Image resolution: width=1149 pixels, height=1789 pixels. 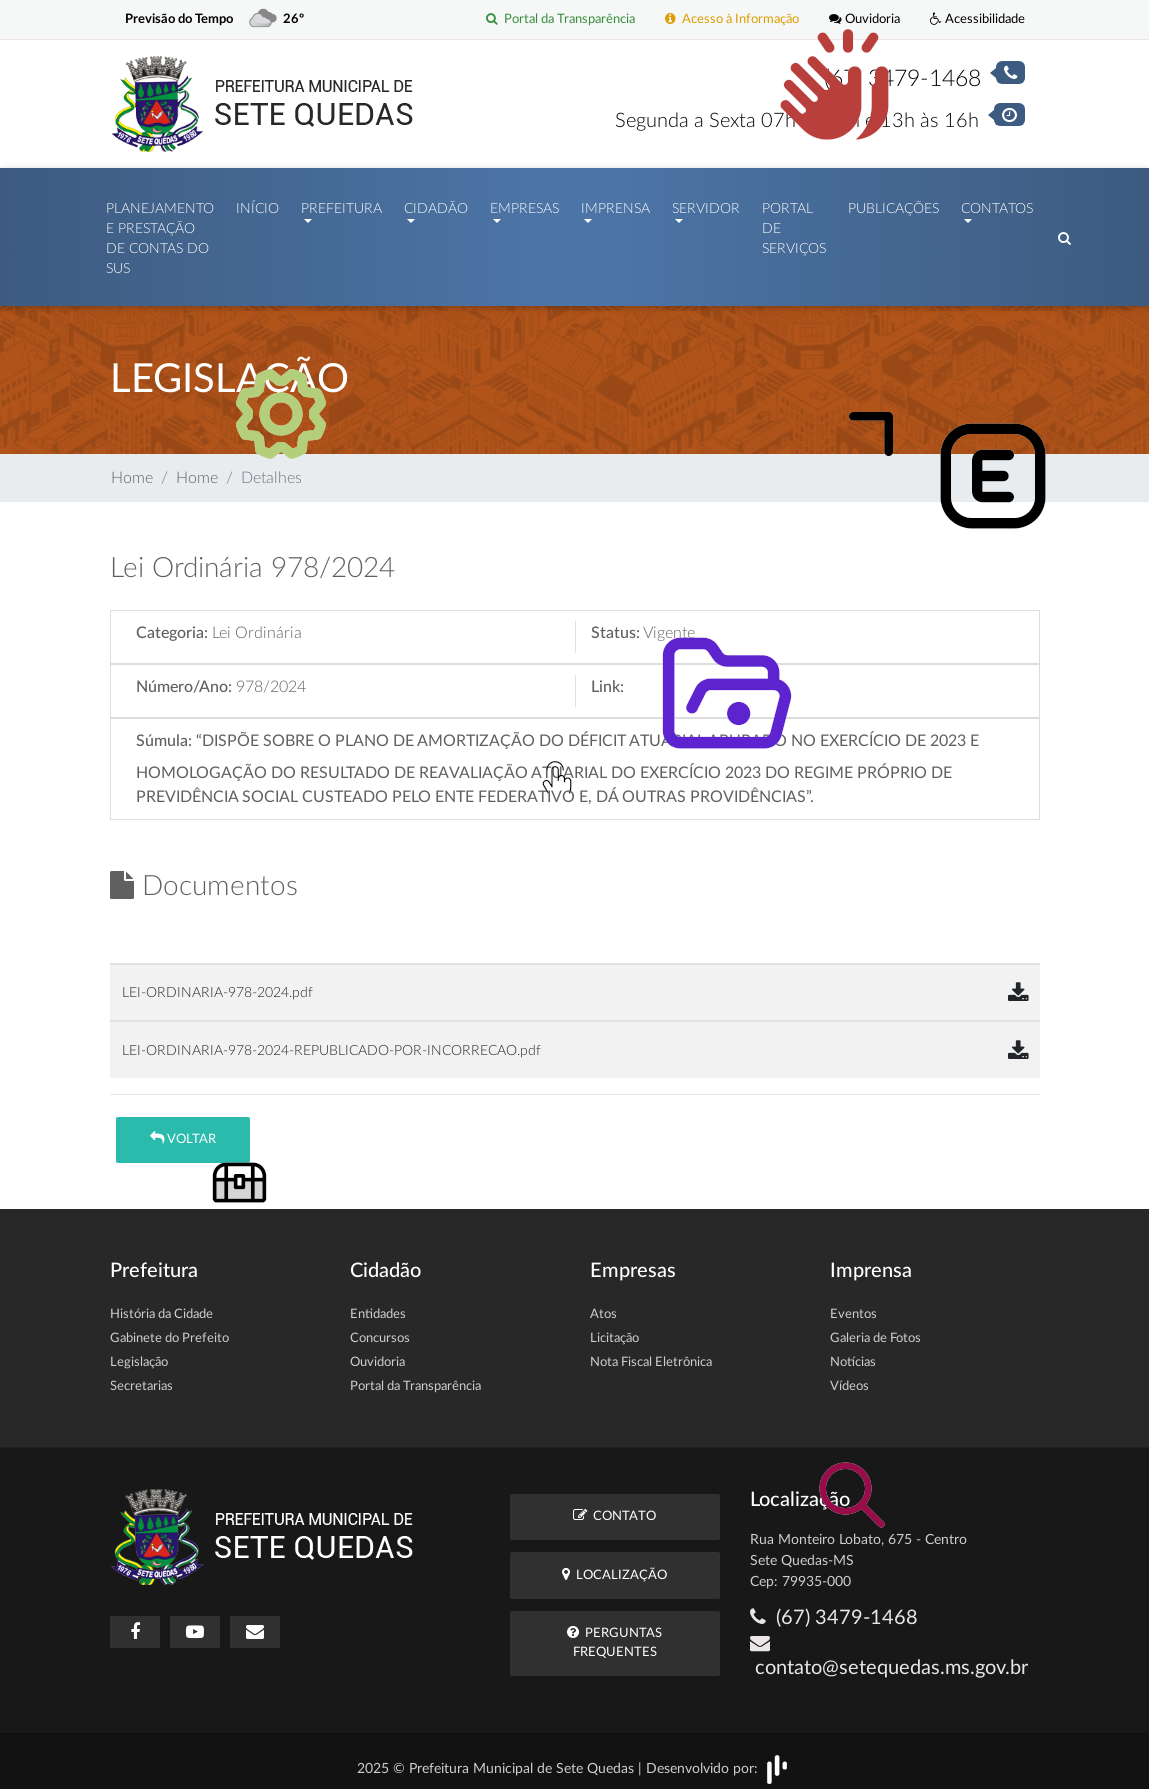 What do you see at coordinates (993, 476) in the screenshot?
I see `visit etsy store or marketplace` at bounding box center [993, 476].